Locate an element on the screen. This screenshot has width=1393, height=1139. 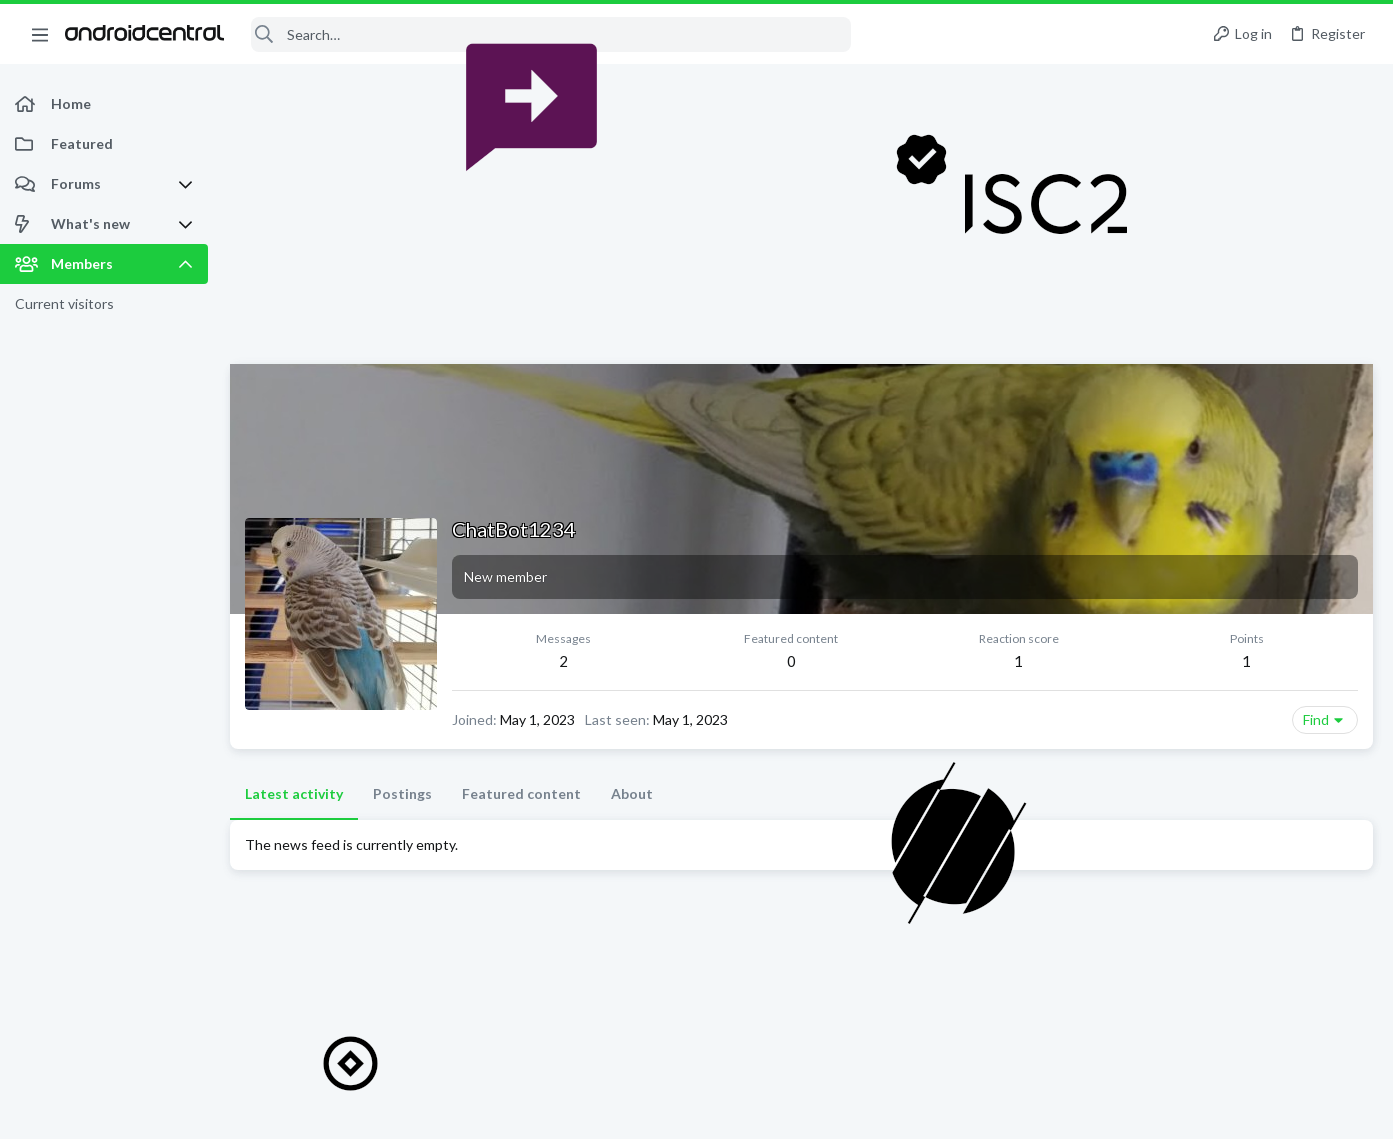
view in-app currency or coin balance is located at coordinates (350, 1063).